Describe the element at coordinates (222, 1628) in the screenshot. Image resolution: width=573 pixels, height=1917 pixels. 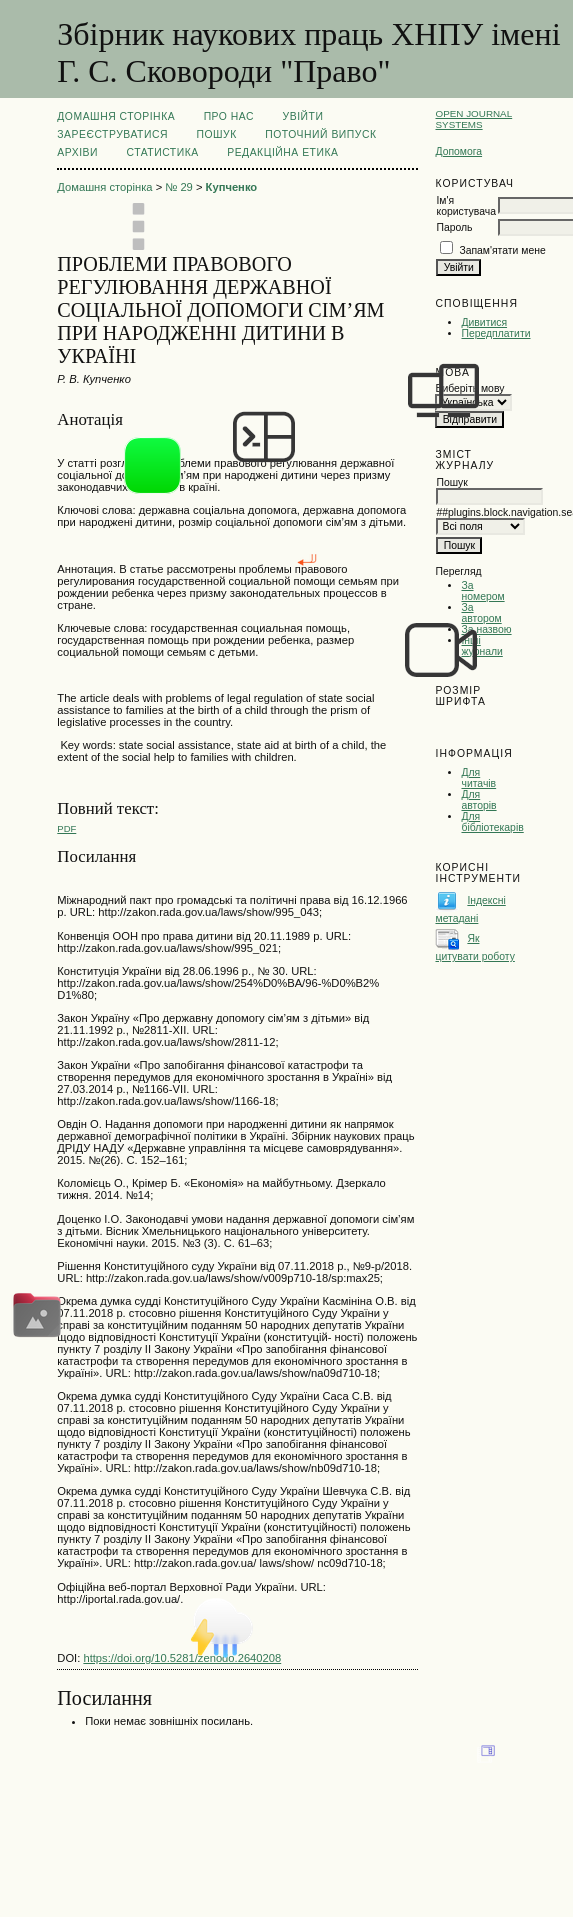
I see `indicates stormy weather conditions` at that location.